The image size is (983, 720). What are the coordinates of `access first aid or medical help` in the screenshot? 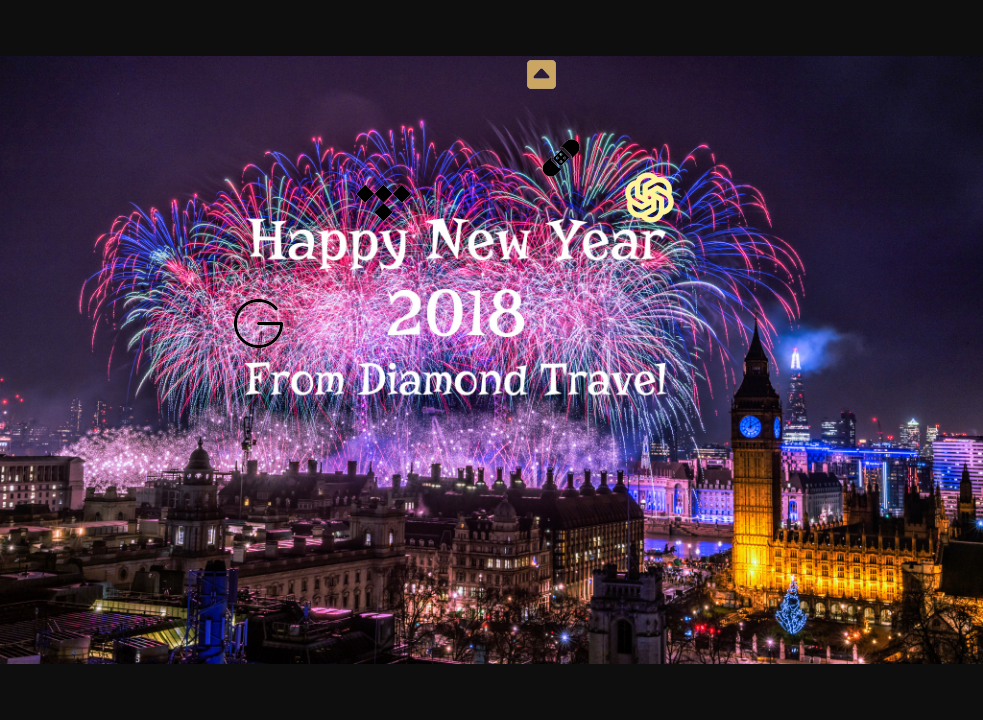 It's located at (561, 158).